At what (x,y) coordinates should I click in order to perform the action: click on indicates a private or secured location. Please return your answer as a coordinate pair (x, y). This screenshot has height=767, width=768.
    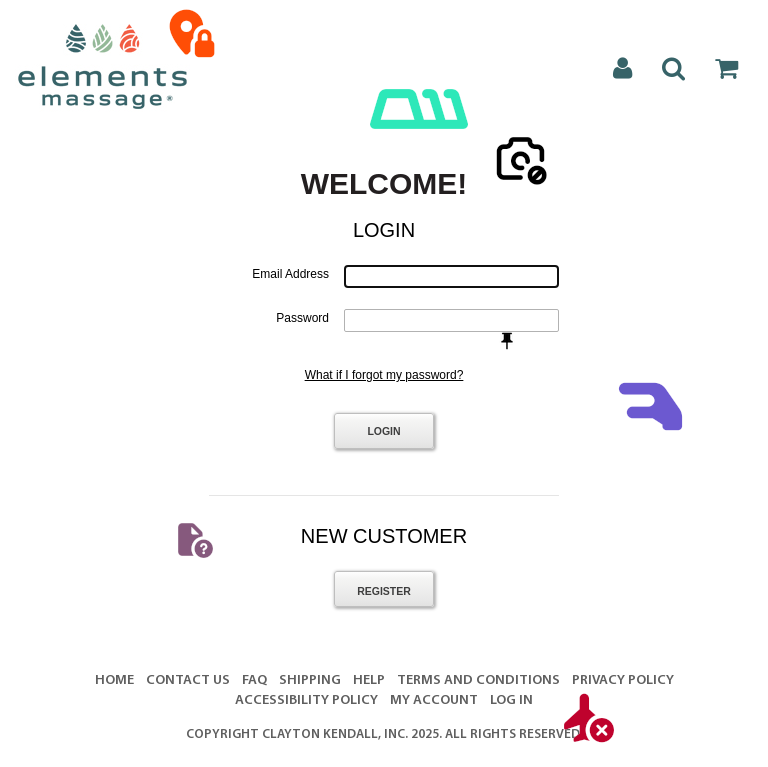
    Looking at the image, I should click on (192, 32).